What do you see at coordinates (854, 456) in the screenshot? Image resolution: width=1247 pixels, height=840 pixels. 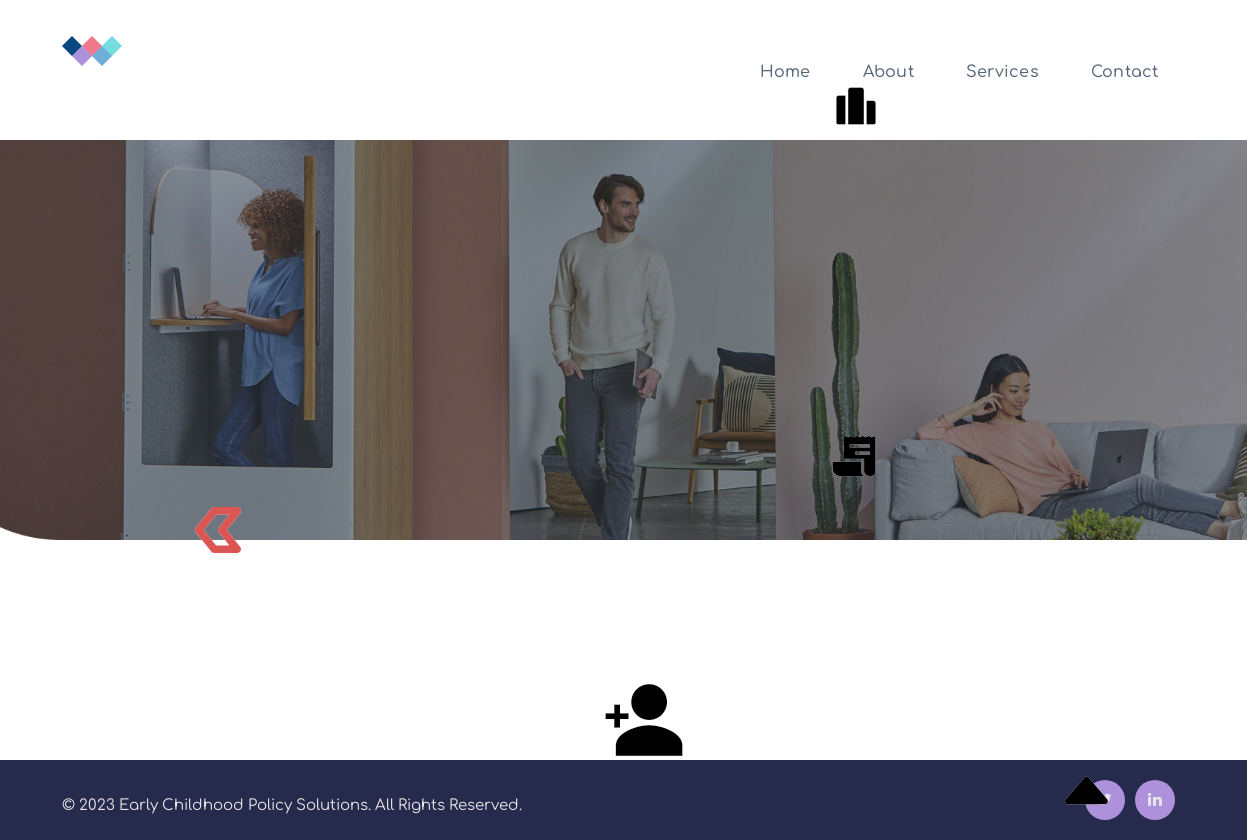 I see `view purchase receipt or transaction history` at bounding box center [854, 456].